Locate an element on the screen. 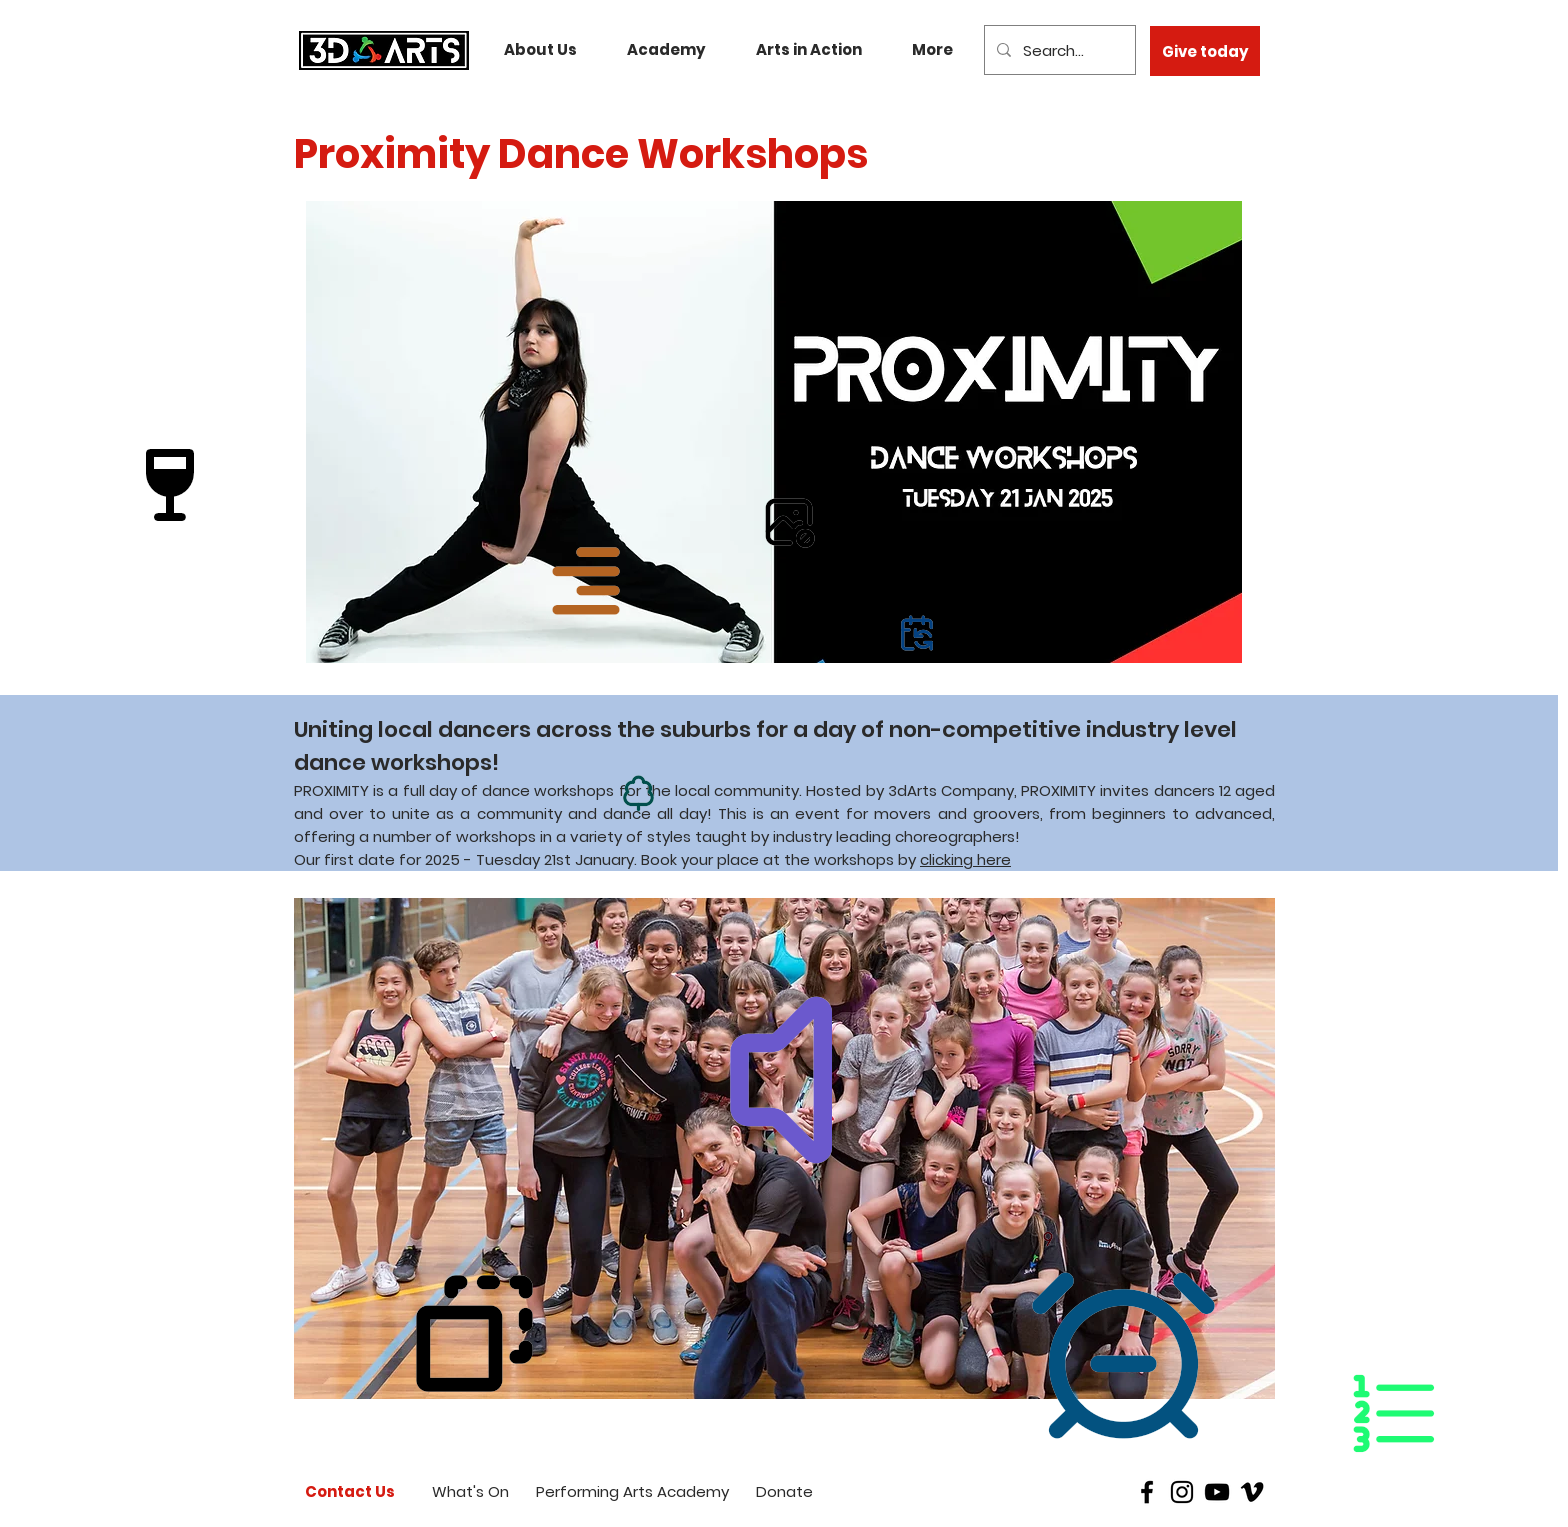 This screenshot has width=1568, height=1527. view parks or nature areas on a map is located at coordinates (638, 792).